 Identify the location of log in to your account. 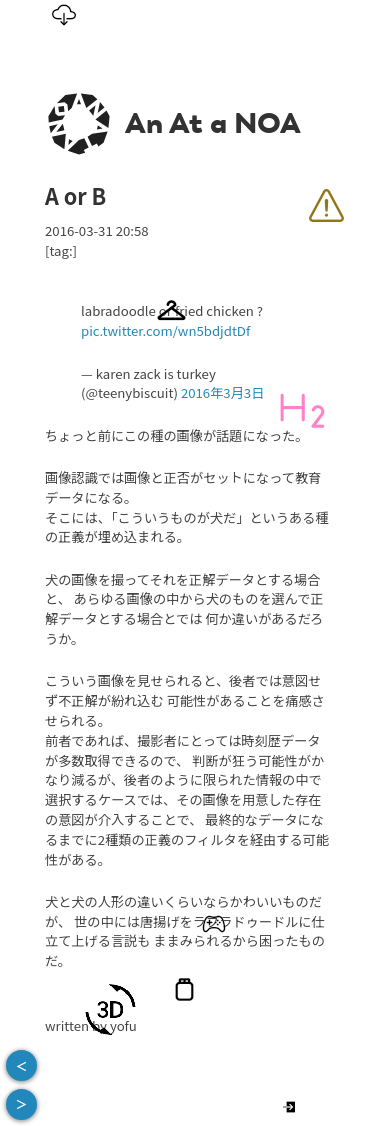
(289, 1107).